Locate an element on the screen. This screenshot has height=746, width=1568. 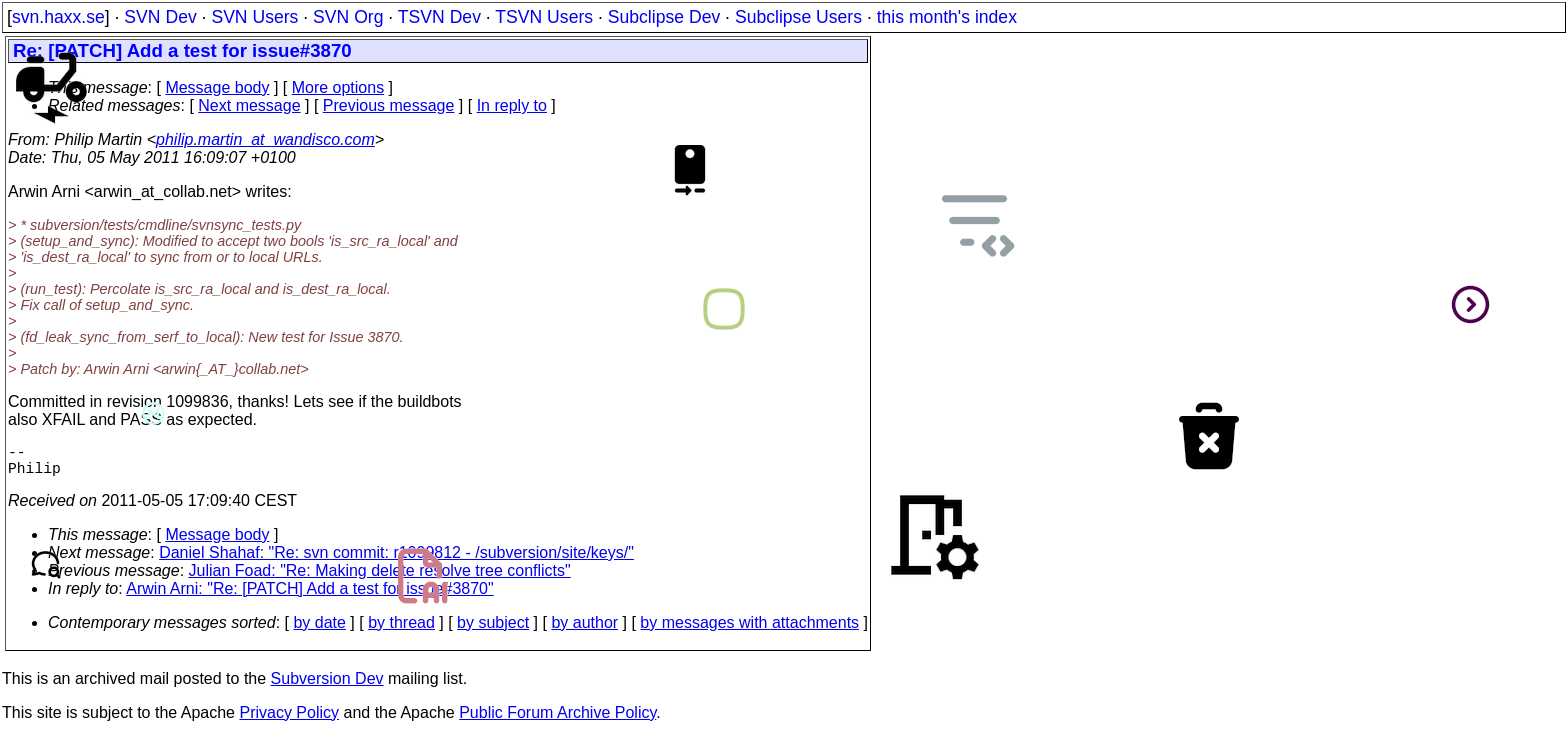
open an AI-generated document is located at coordinates (420, 576).